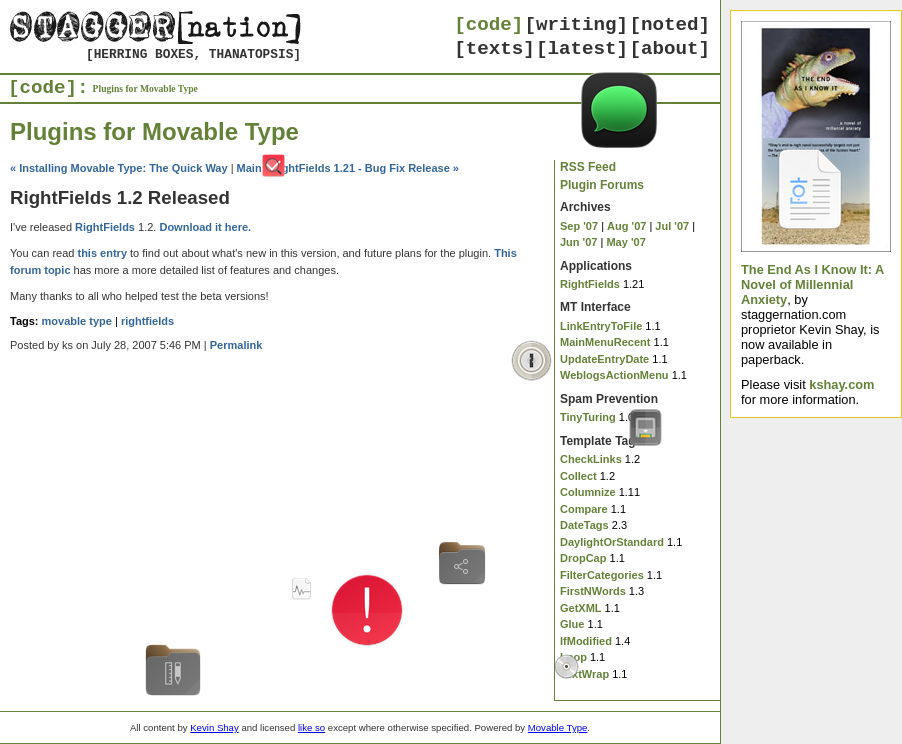 The width and height of the screenshot is (902, 744). Describe the element at coordinates (645, 427) in the screenshot. I see `nintendo 64 rom file` at that location.